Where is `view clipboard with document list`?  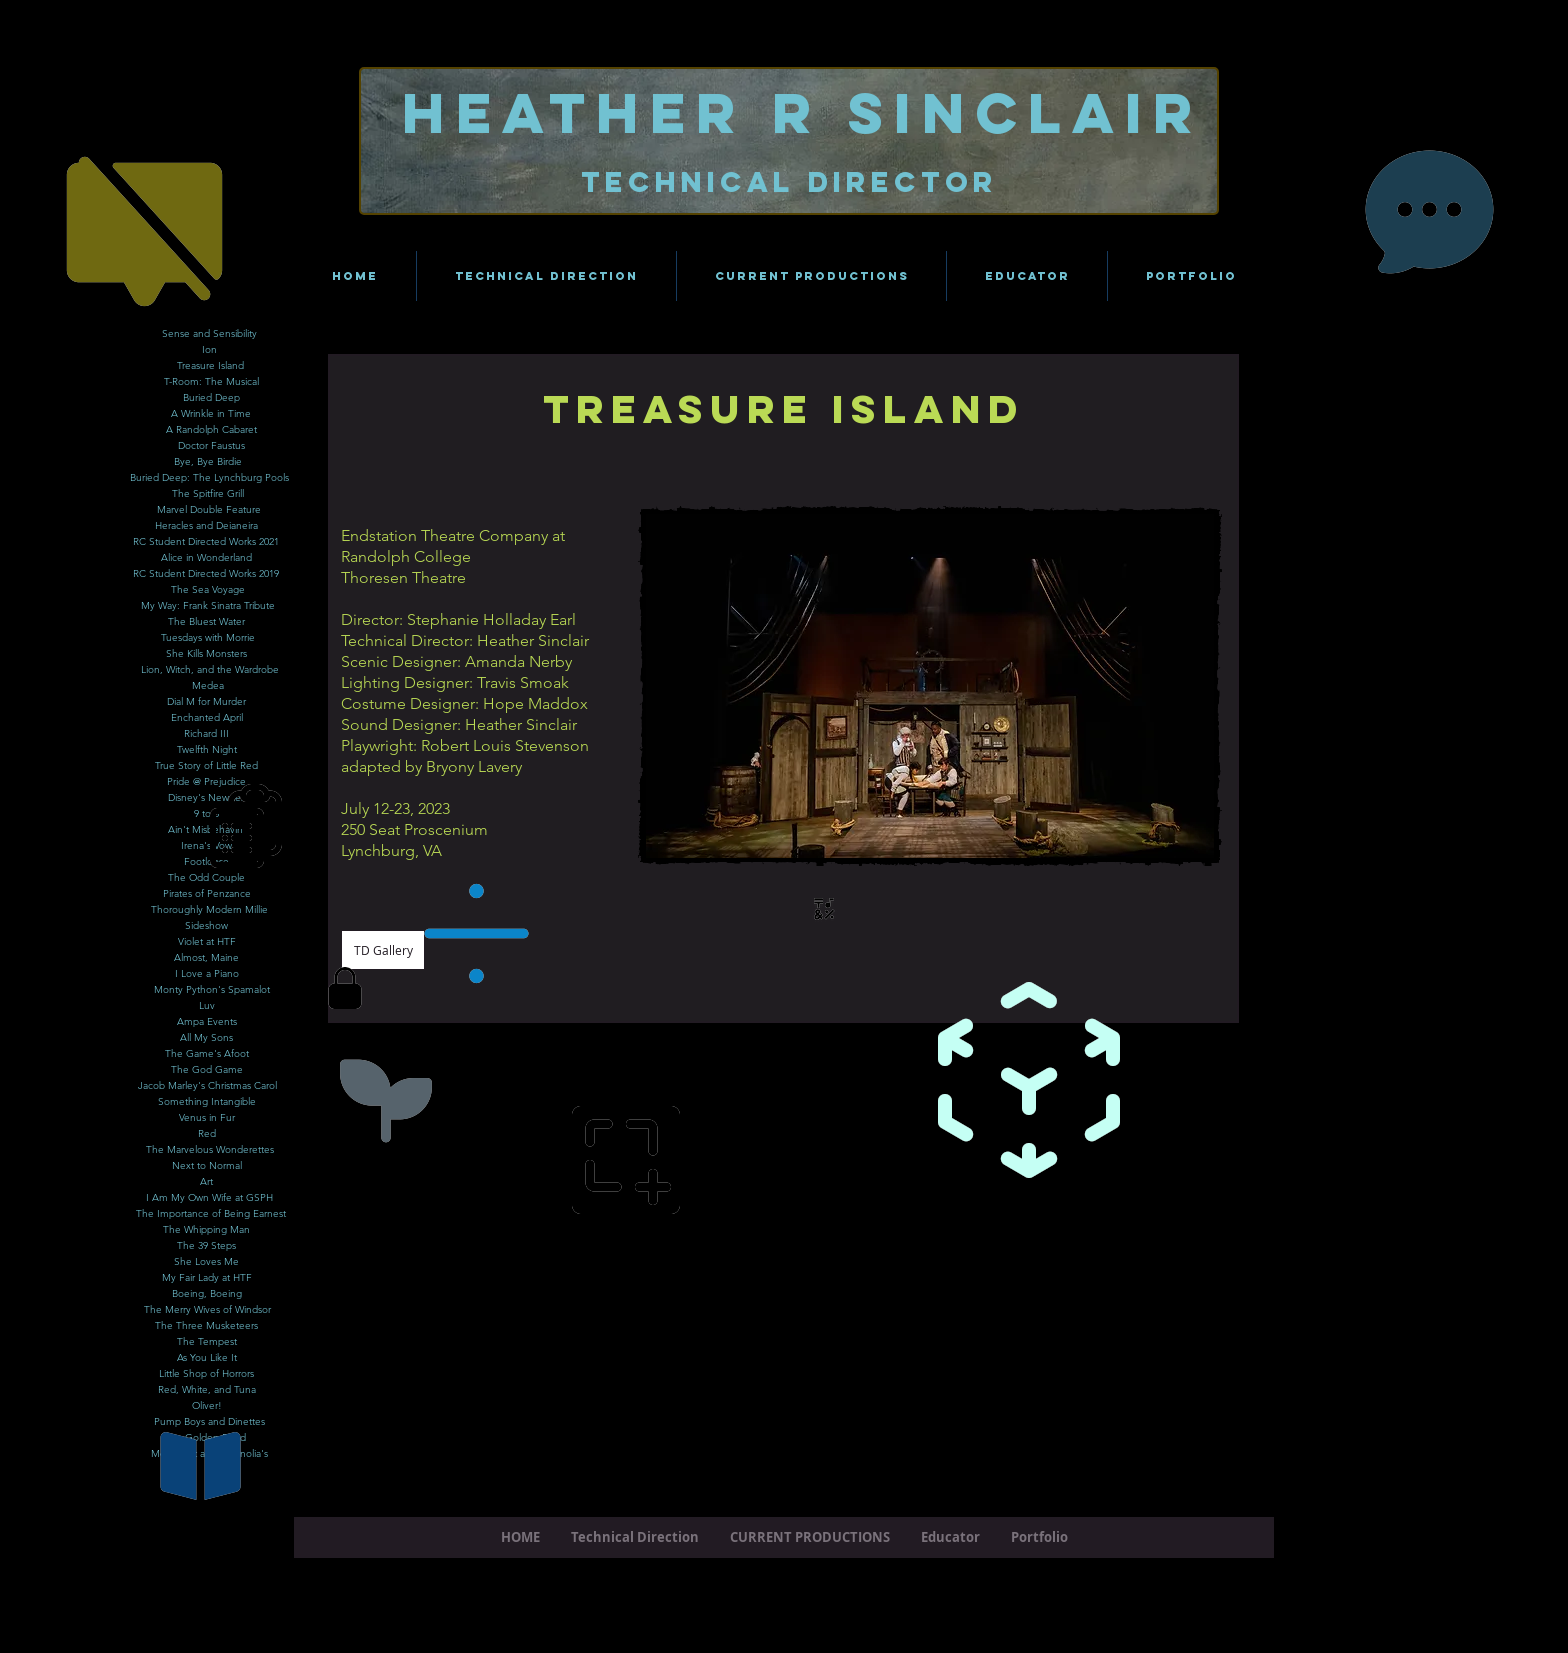 view clipboard with document list is located at coordinates (246, 826).